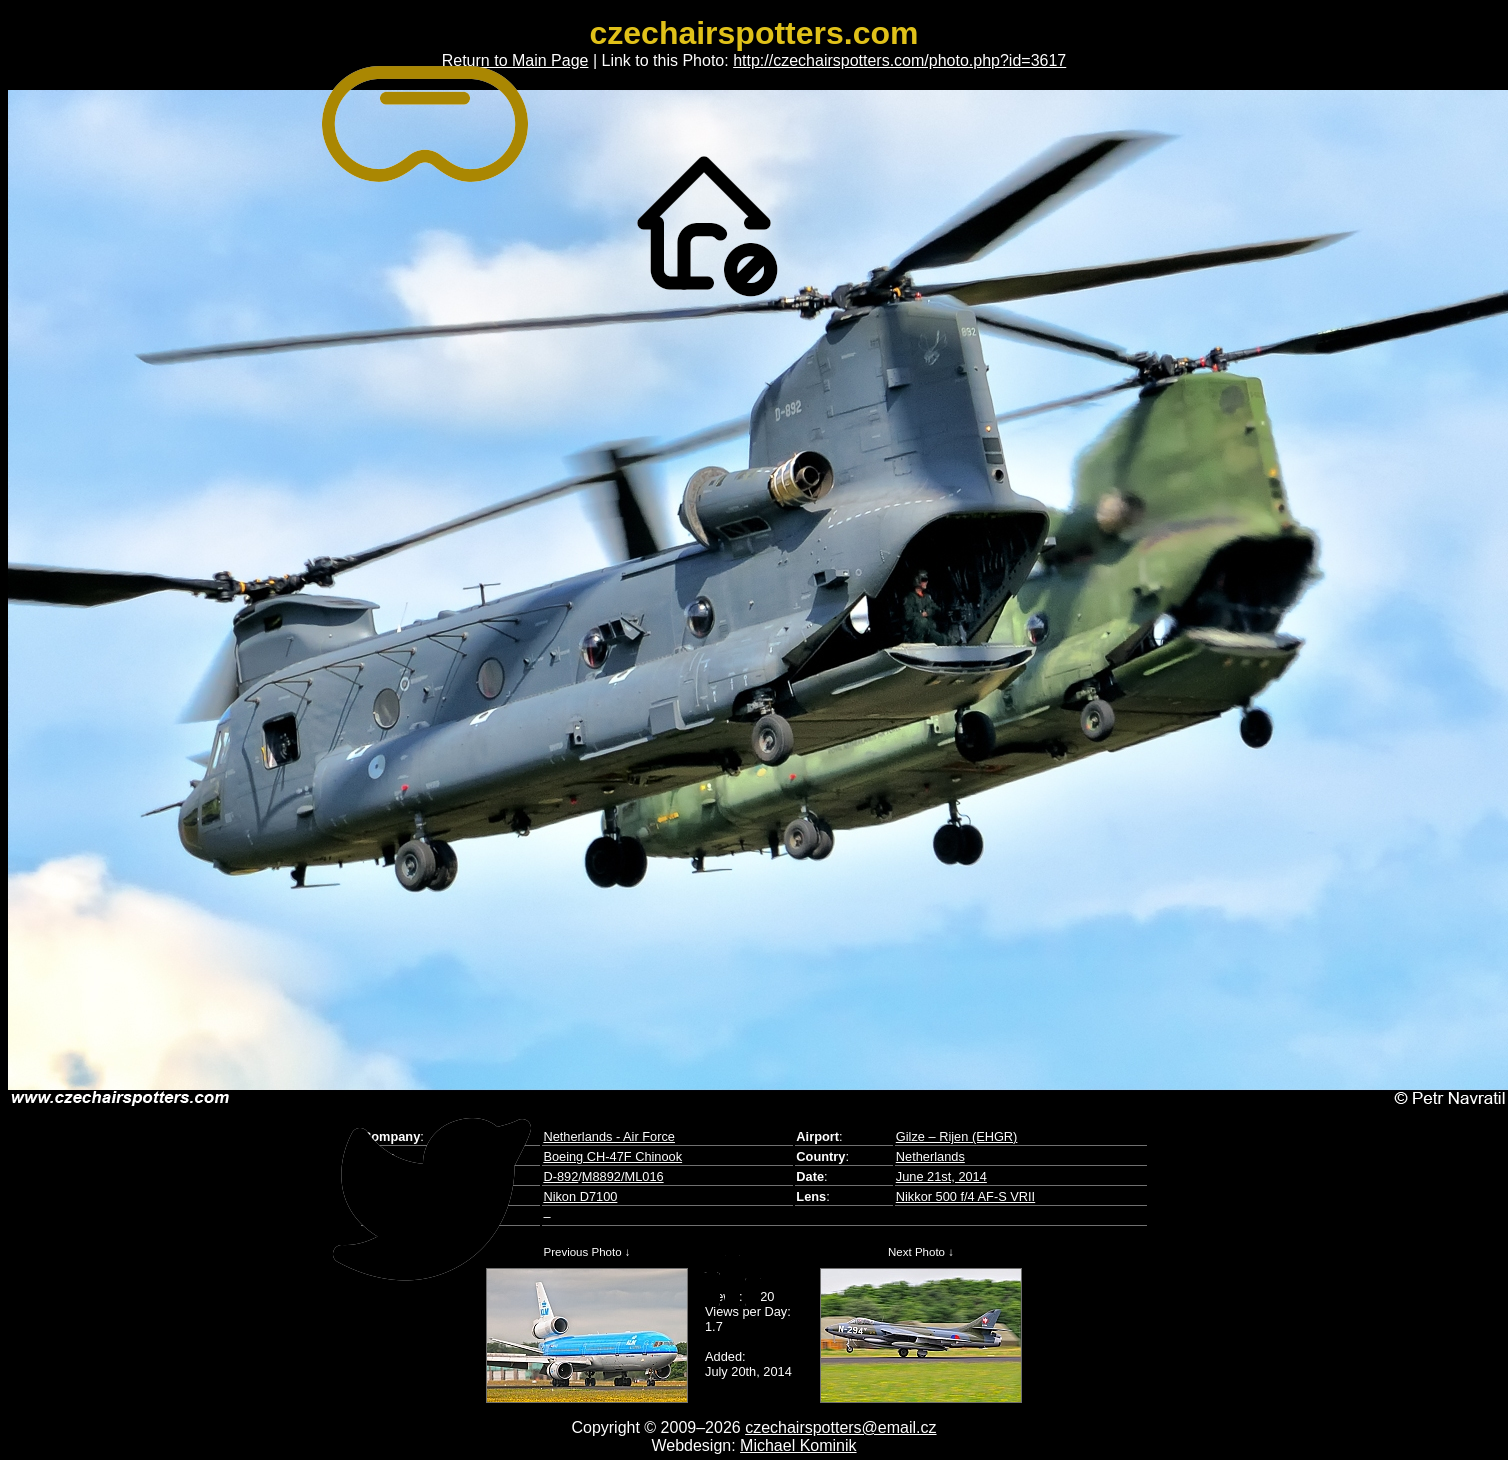 This screenshot has width=1508, height=1460. I want to click on access virtual reality or VR settings, so click(425, 124).